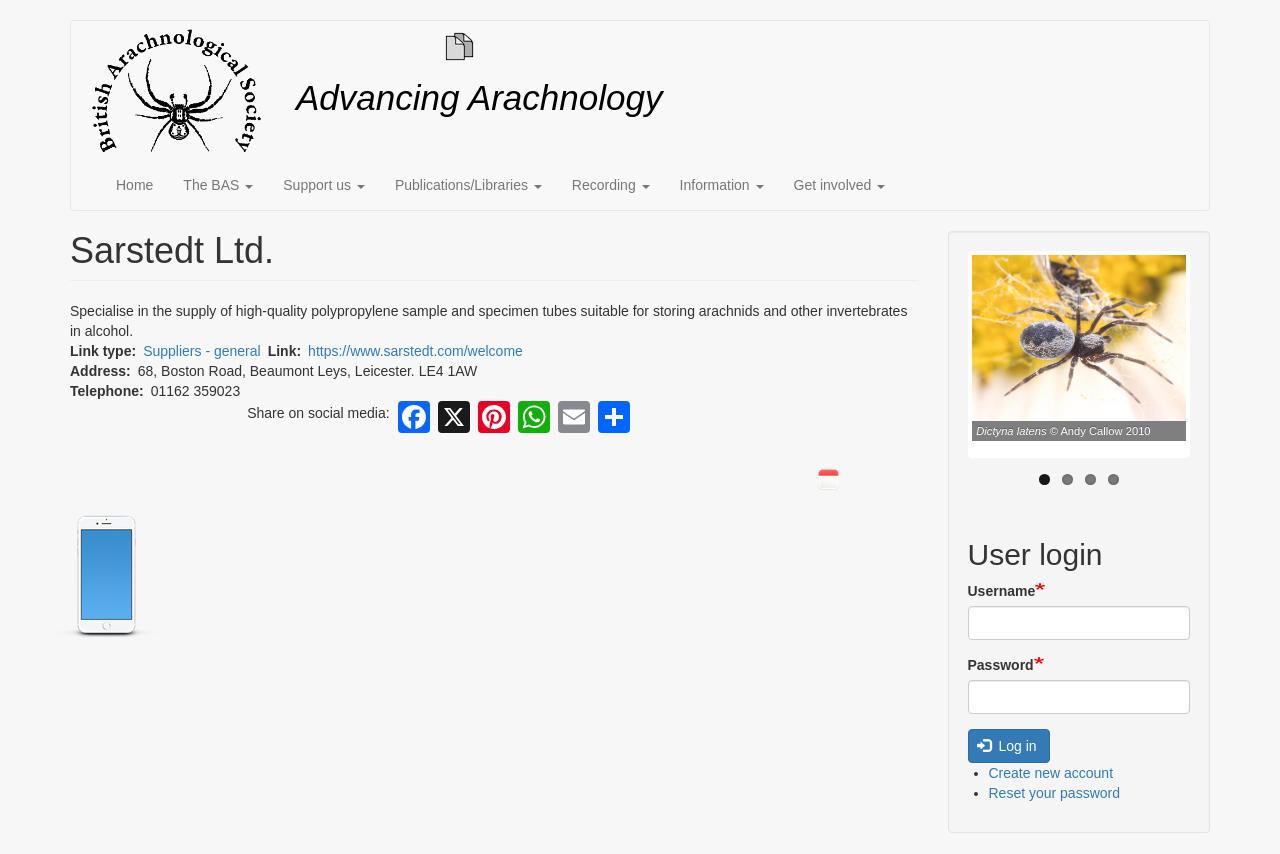 Image resolution: width=1280 pixels, height=854 pixels. What do you see at coordinates (828, 479) in the screenshot?
I see `empty calendar placeholder icon` at bounding box center [828, 479].